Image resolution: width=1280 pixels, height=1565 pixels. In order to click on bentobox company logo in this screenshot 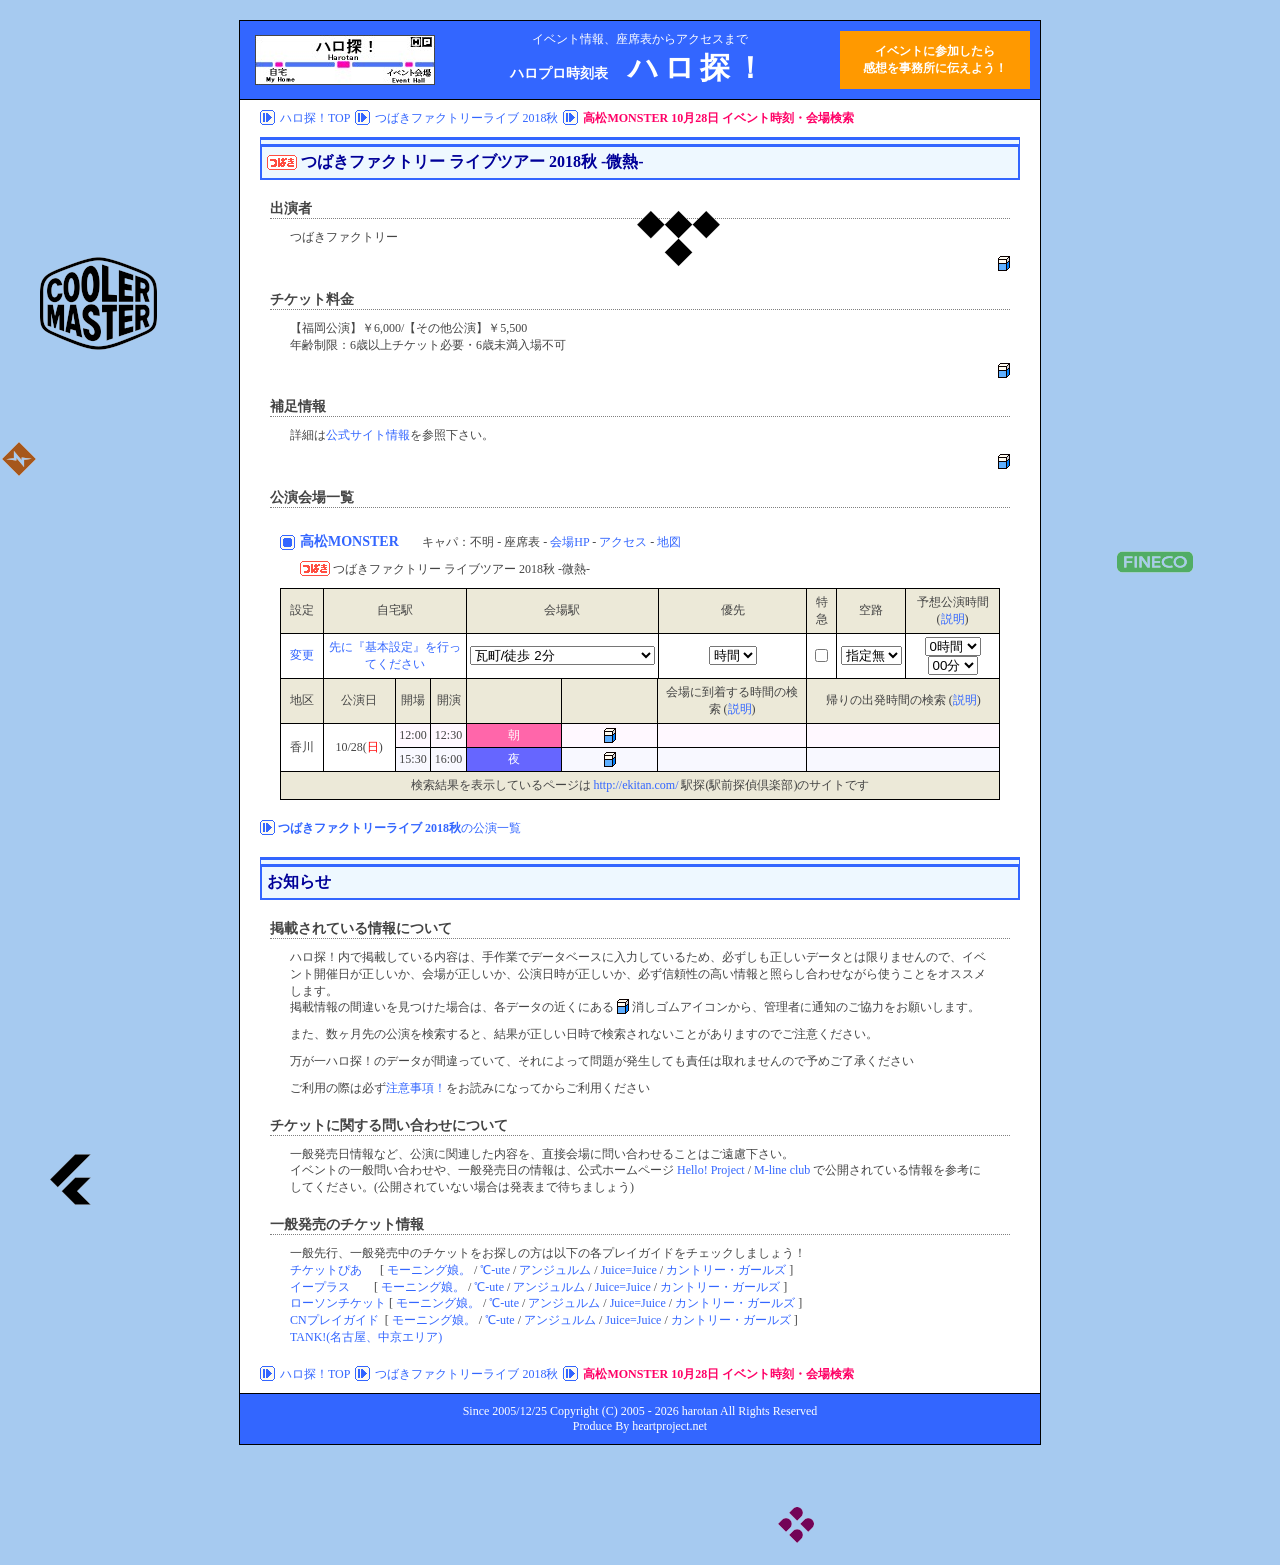, I will do `click(796, 1525)`.